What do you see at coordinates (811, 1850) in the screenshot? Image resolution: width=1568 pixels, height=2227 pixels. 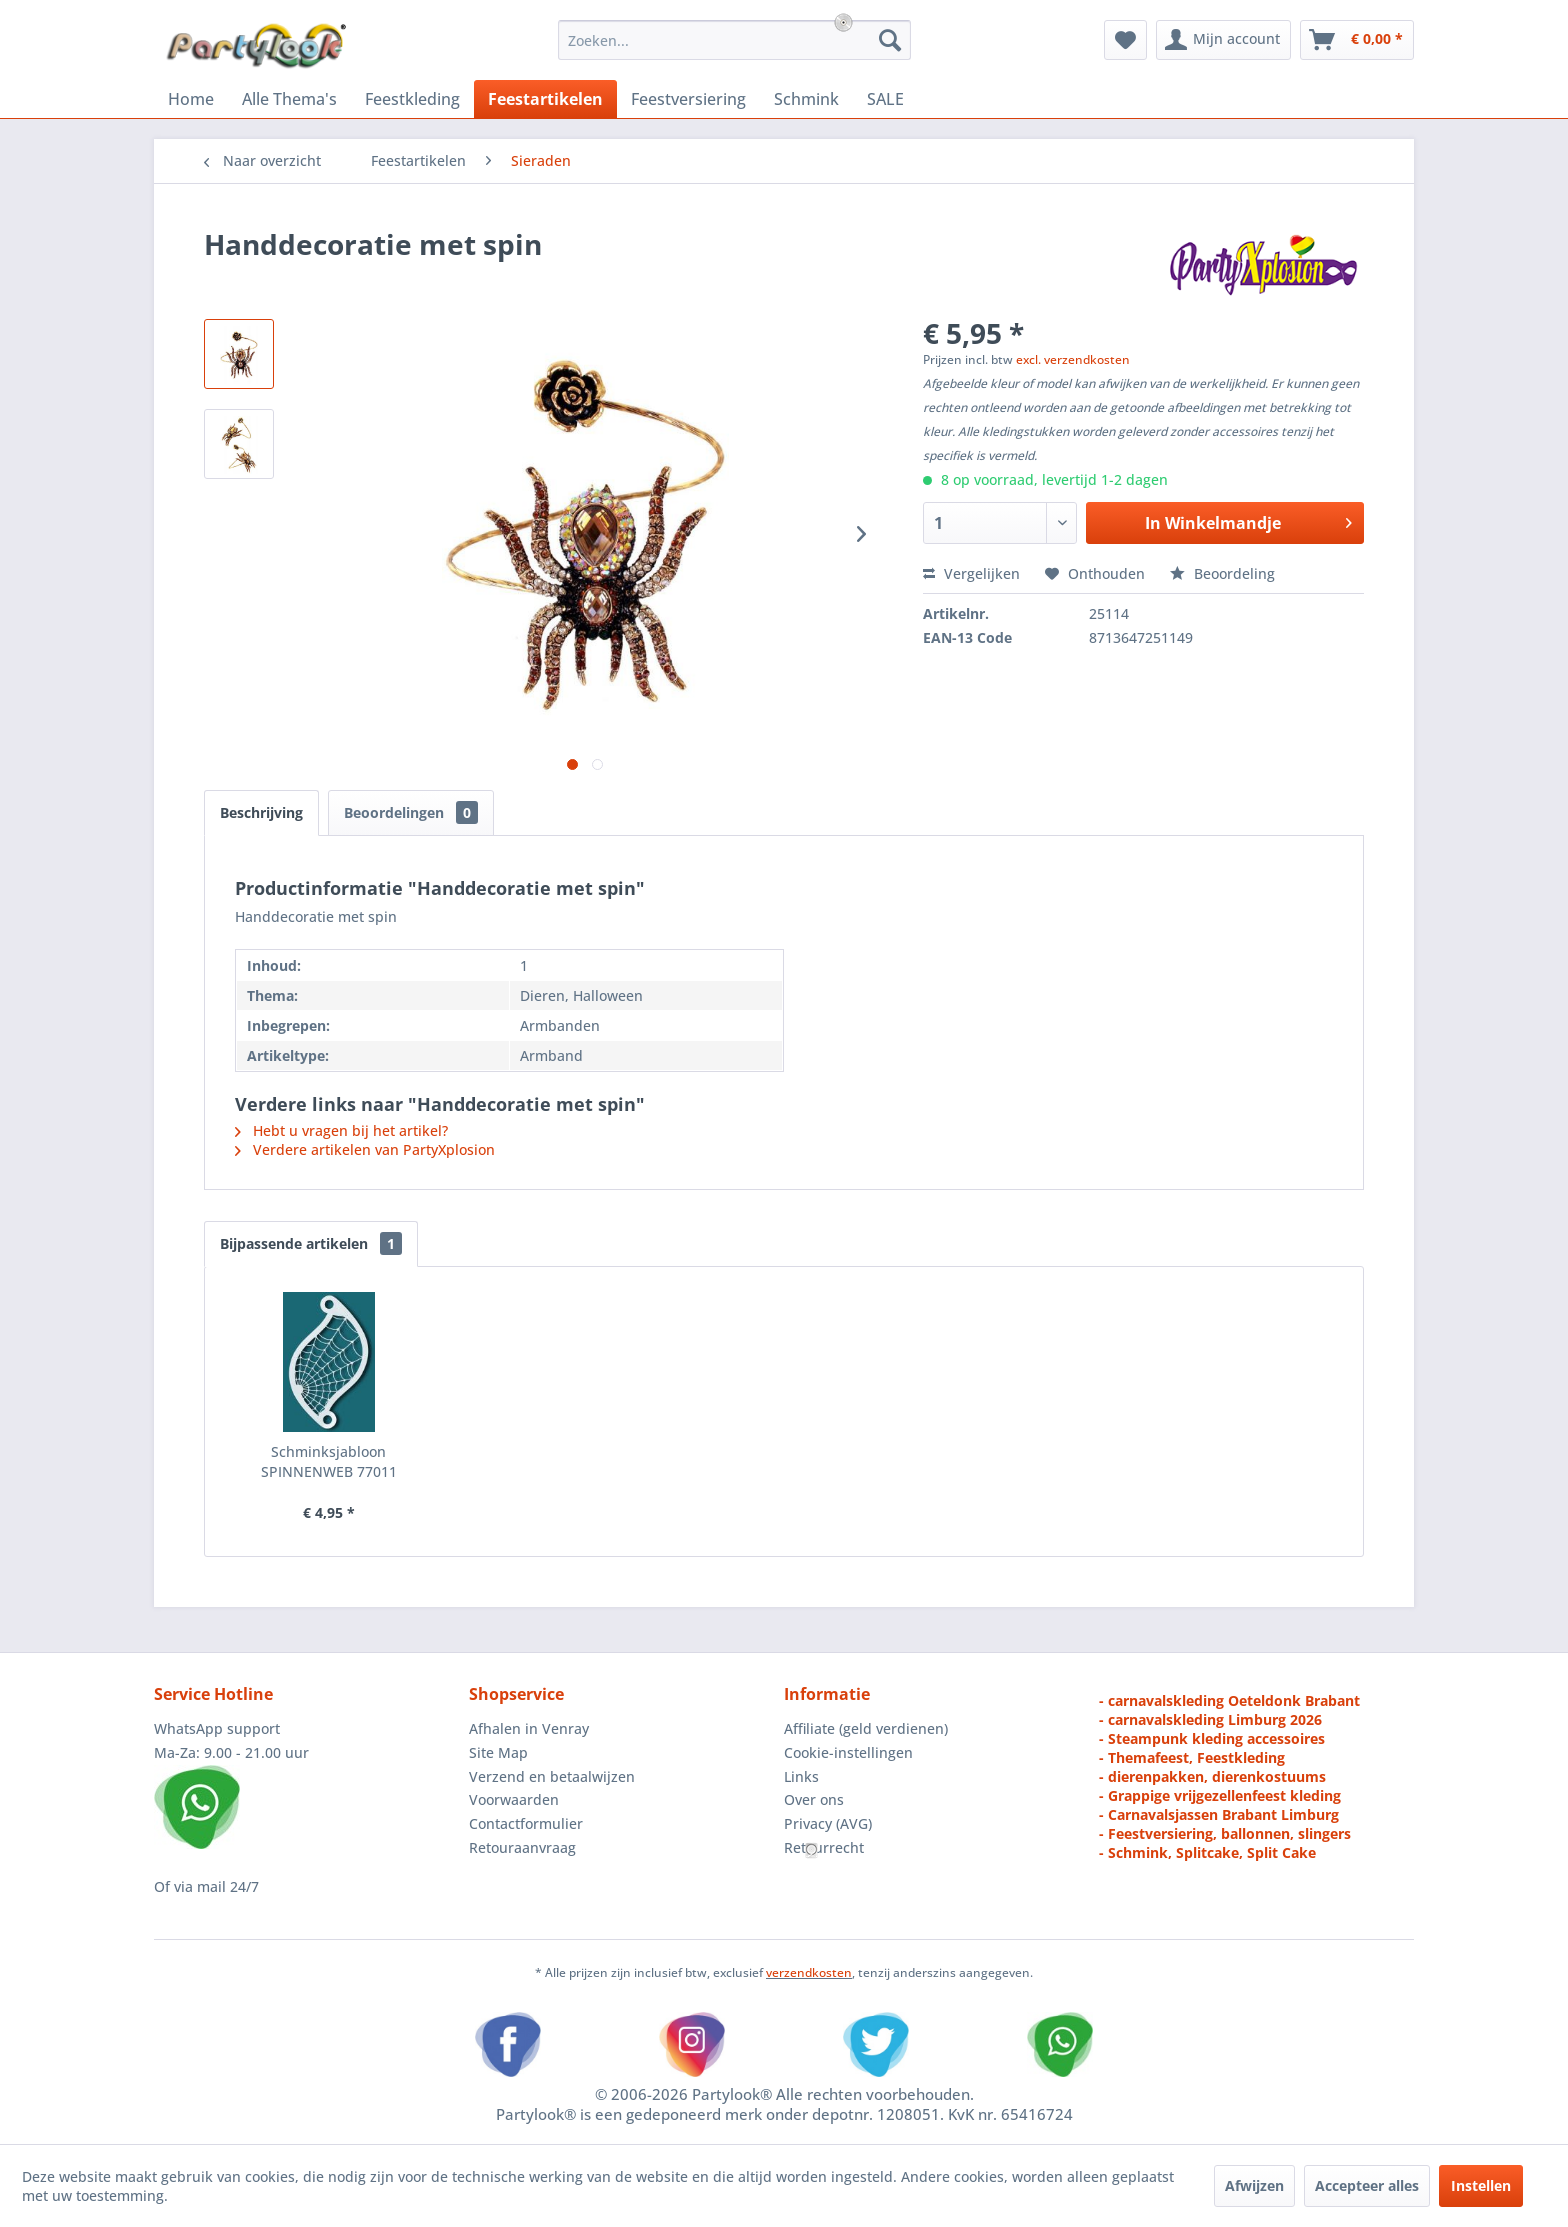 I see `open disk management utility` at bounding box center [811, 1850].